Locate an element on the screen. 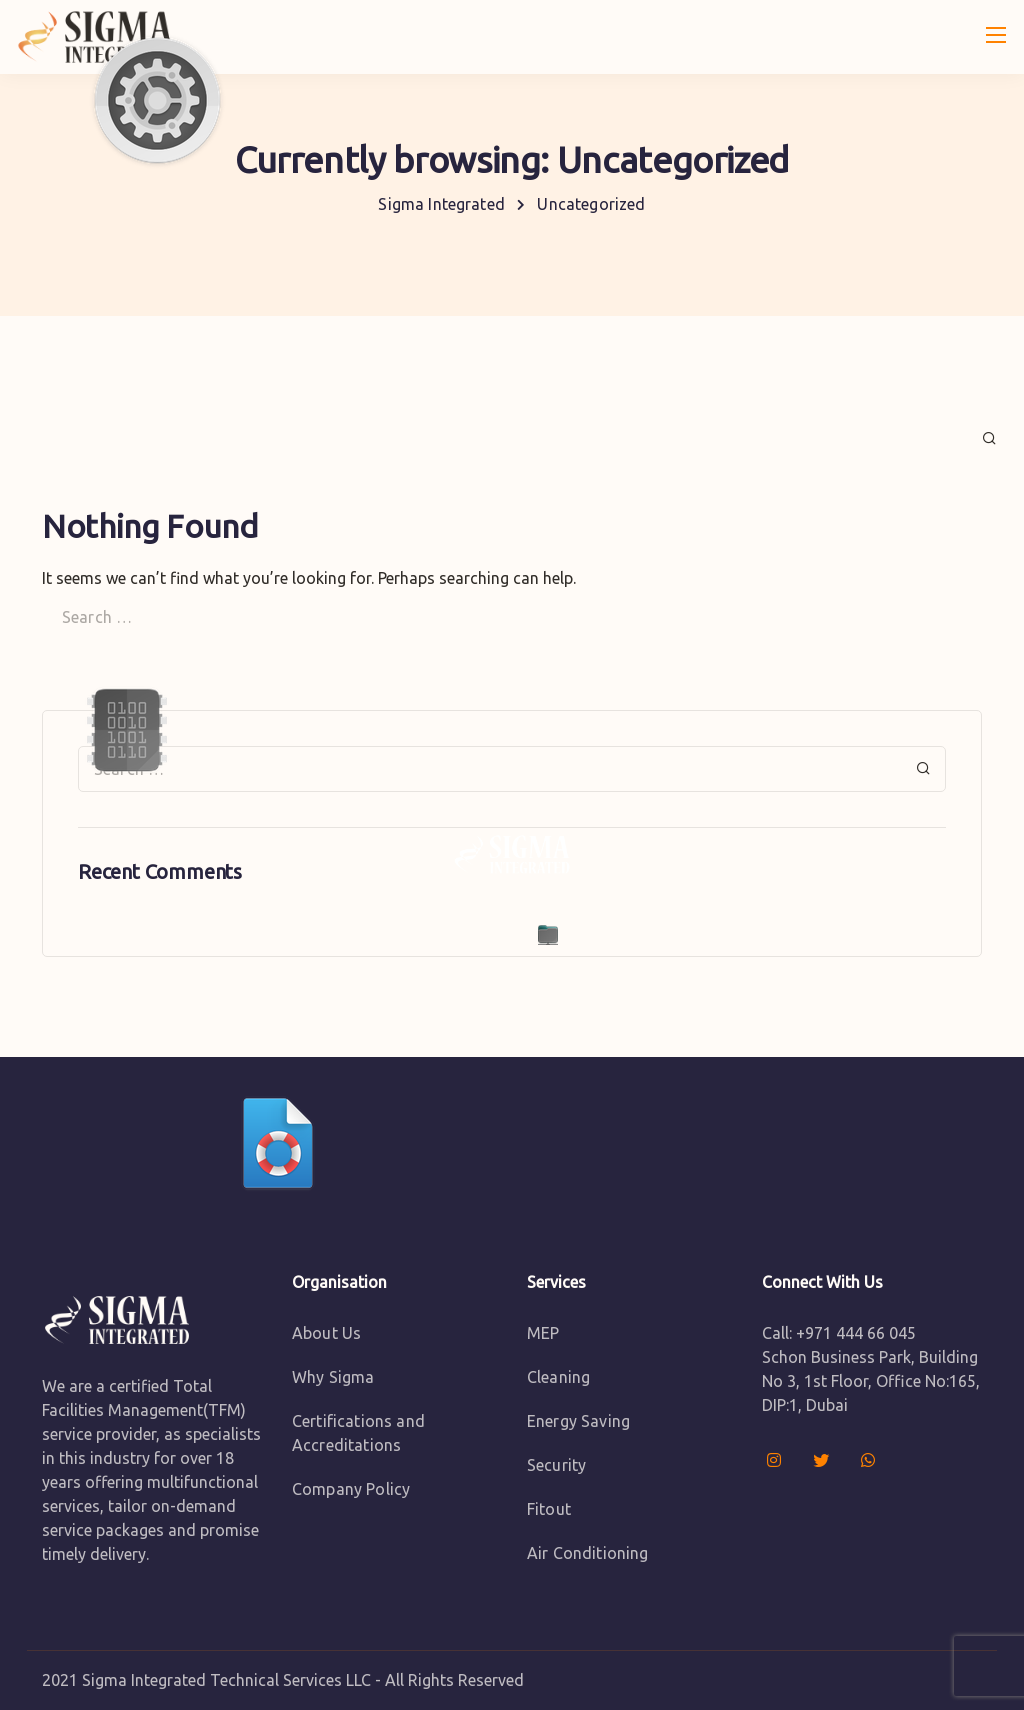 This screenshot has height=1710, width=1024. firmware file type indicator is located at coordinates (127, 730).